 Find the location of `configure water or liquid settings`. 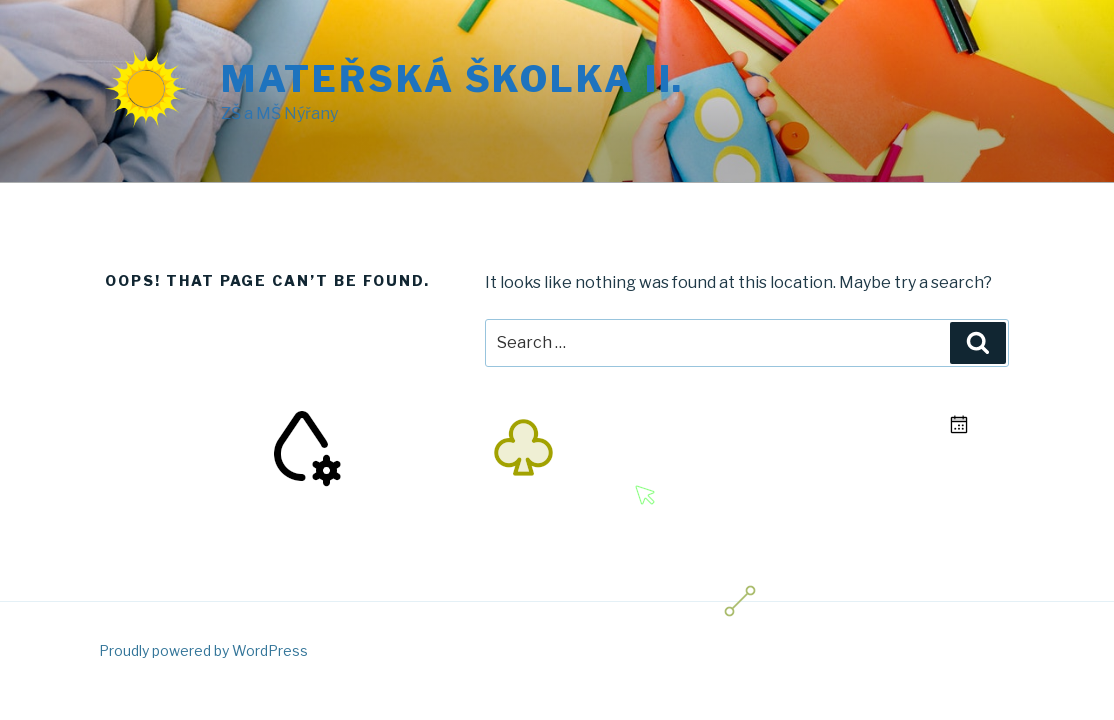

configure water or liquid settings is located at coordinates (302, 446).